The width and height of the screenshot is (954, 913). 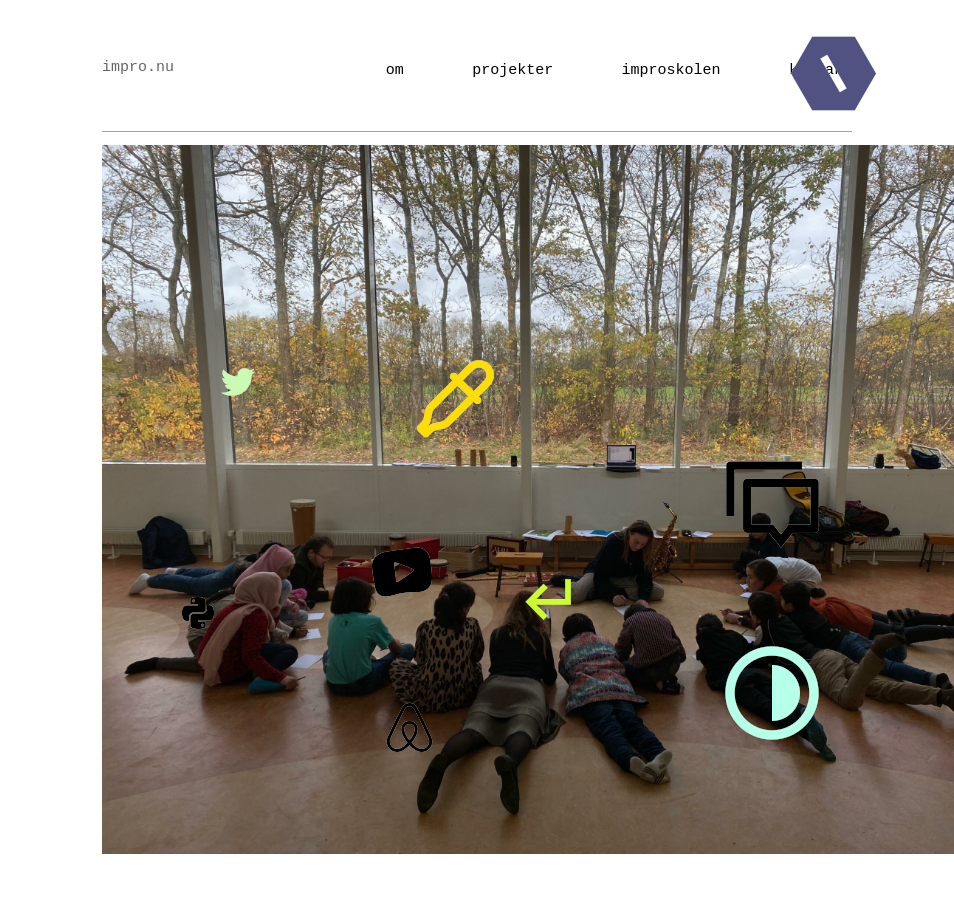 I want to click on share to twitter, so click(x=238, y=382).